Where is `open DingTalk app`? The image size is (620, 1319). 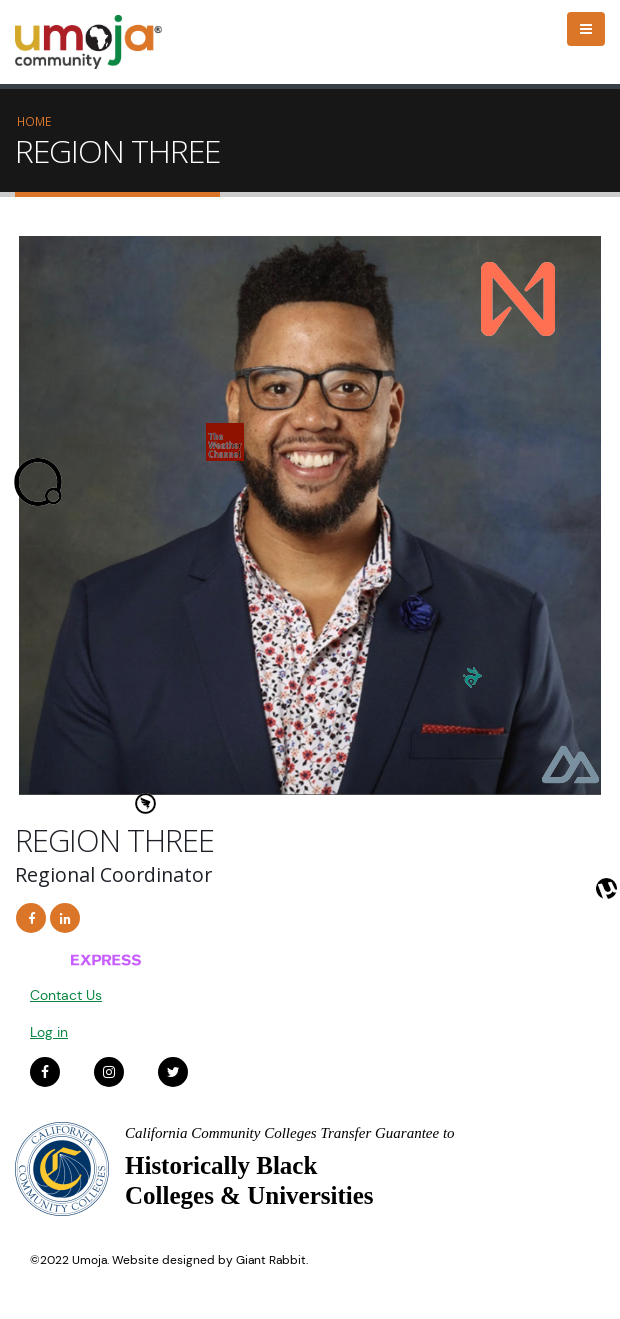 open DingTalk app is located at coordinates (145, 803).